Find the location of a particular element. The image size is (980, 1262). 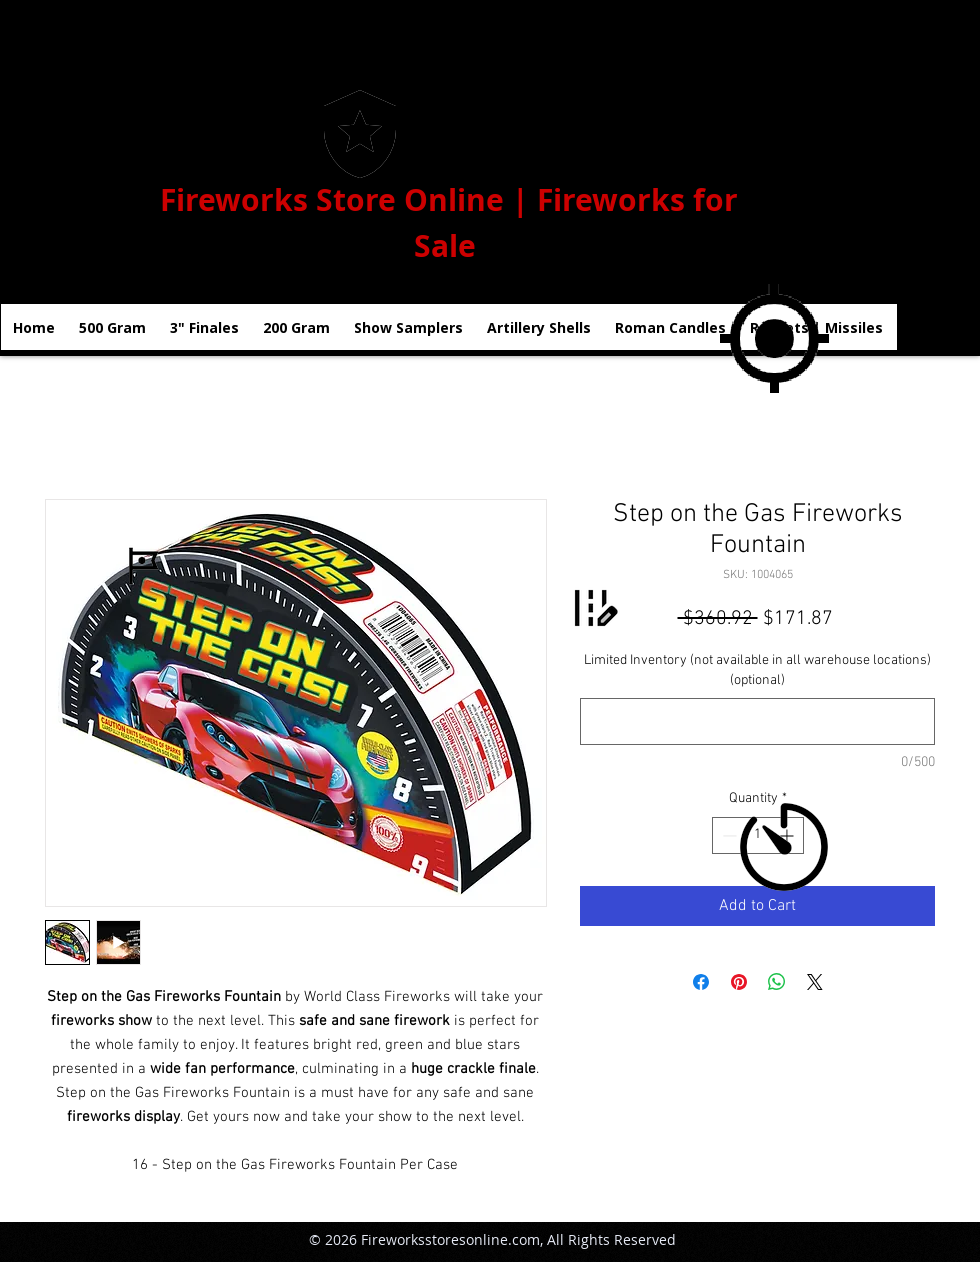

start a guided tour or walkthrough is located at coordinates (142, 566).